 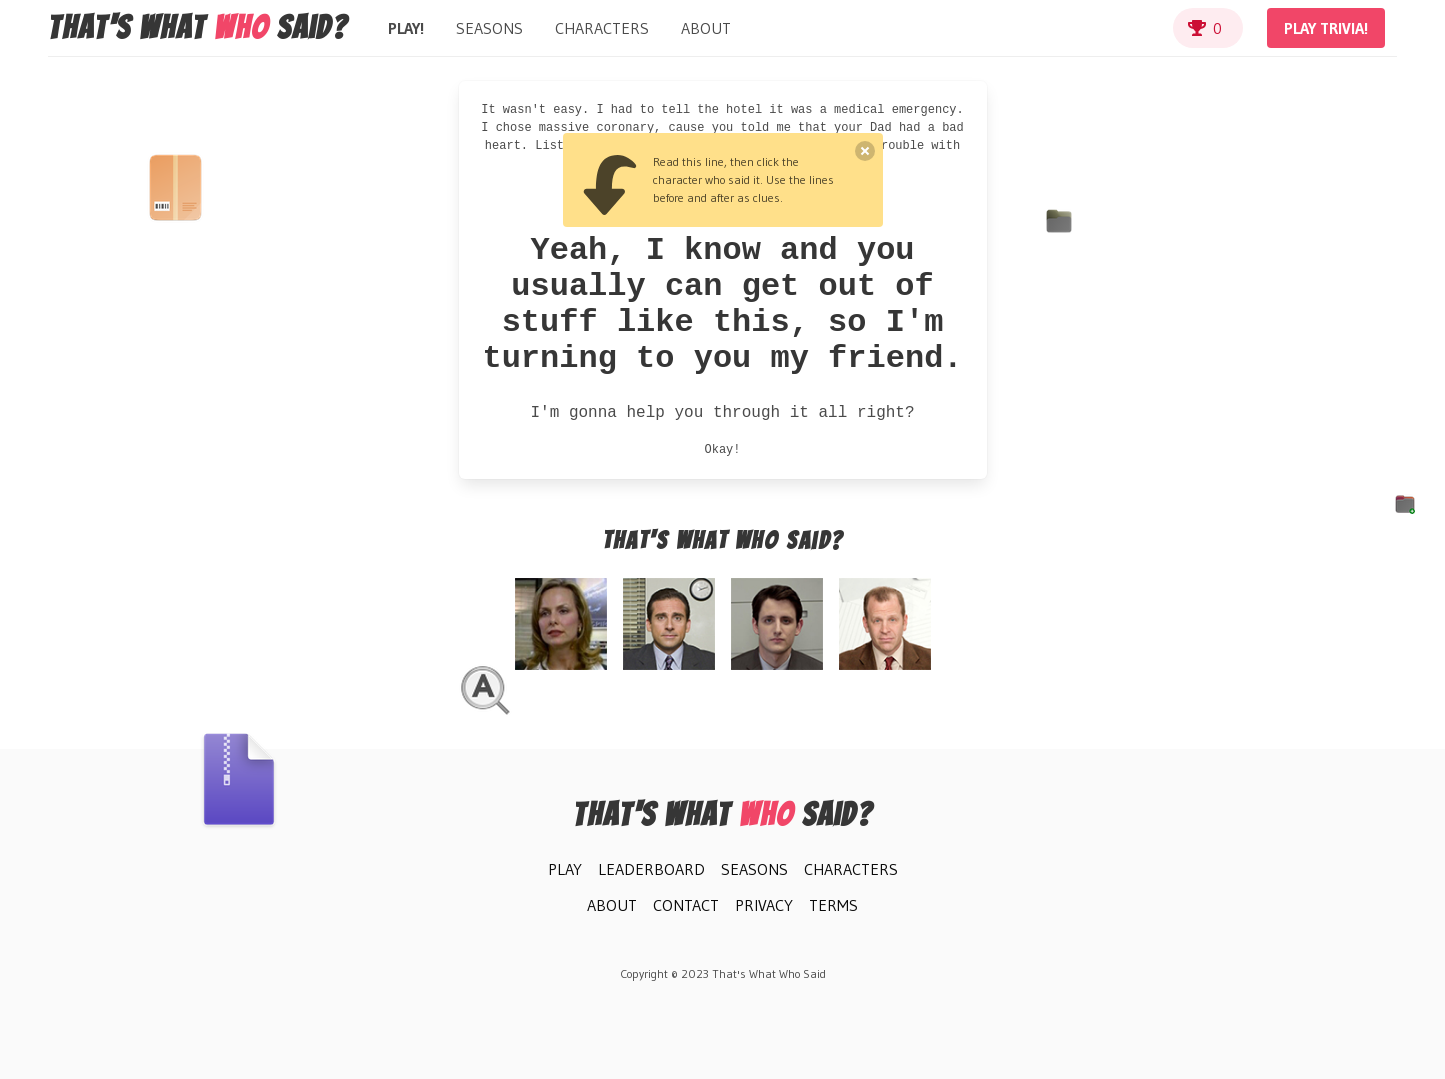 What do you see at coordinates (239, 781) in the screenshot?
I see `a compressed bzdvi document file` at bounding box center [239, 781].